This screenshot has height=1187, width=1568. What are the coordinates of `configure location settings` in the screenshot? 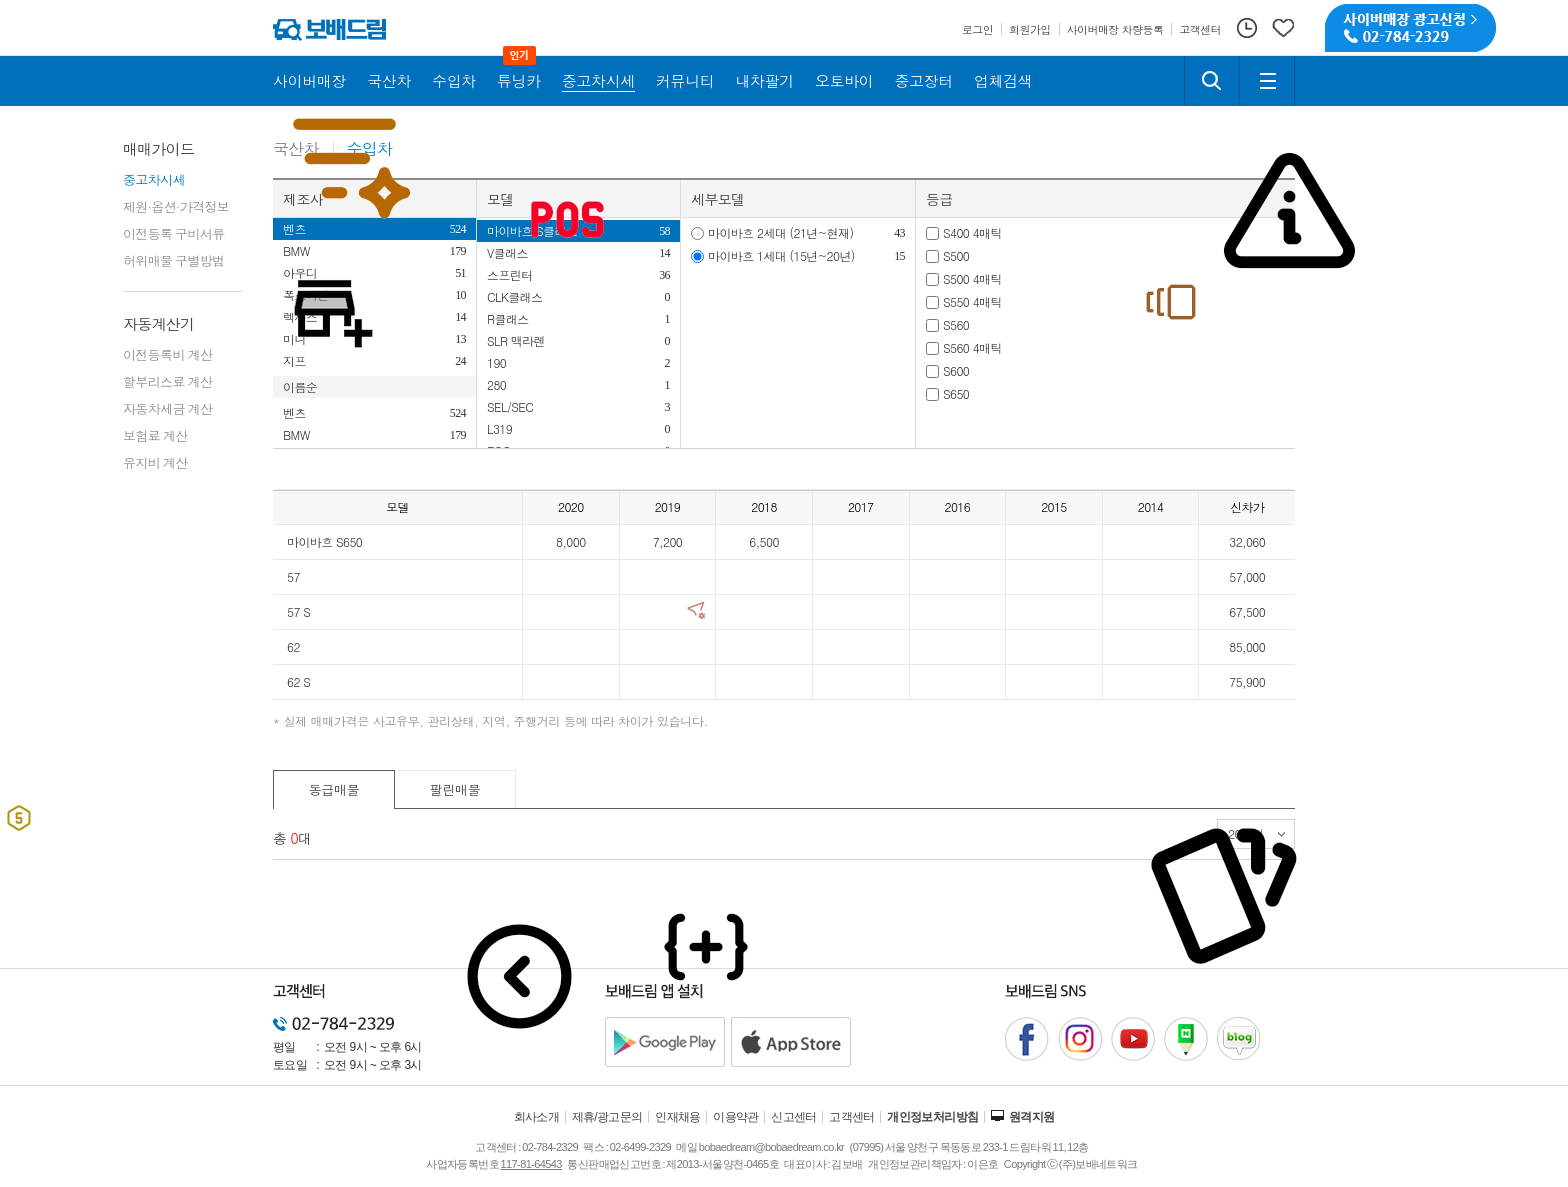 It's located at (696, 610).